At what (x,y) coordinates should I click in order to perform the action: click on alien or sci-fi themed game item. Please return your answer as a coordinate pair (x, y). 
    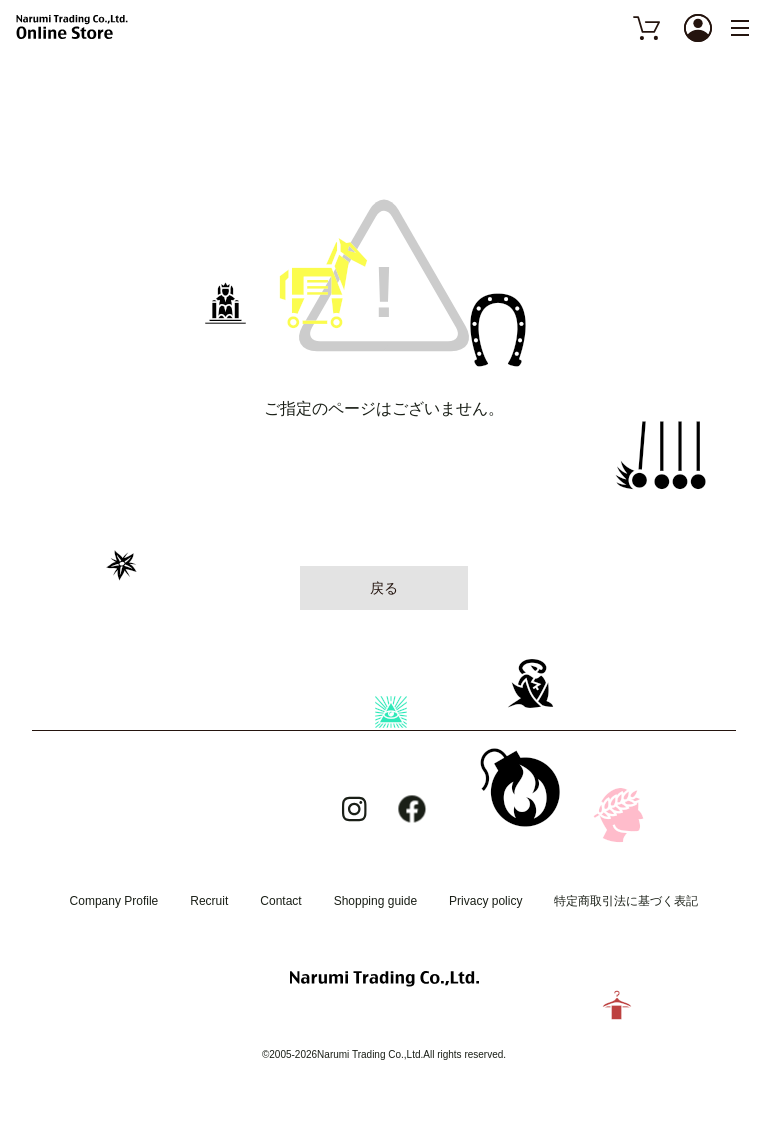
    Looking at the image, I should click on (530, 683).